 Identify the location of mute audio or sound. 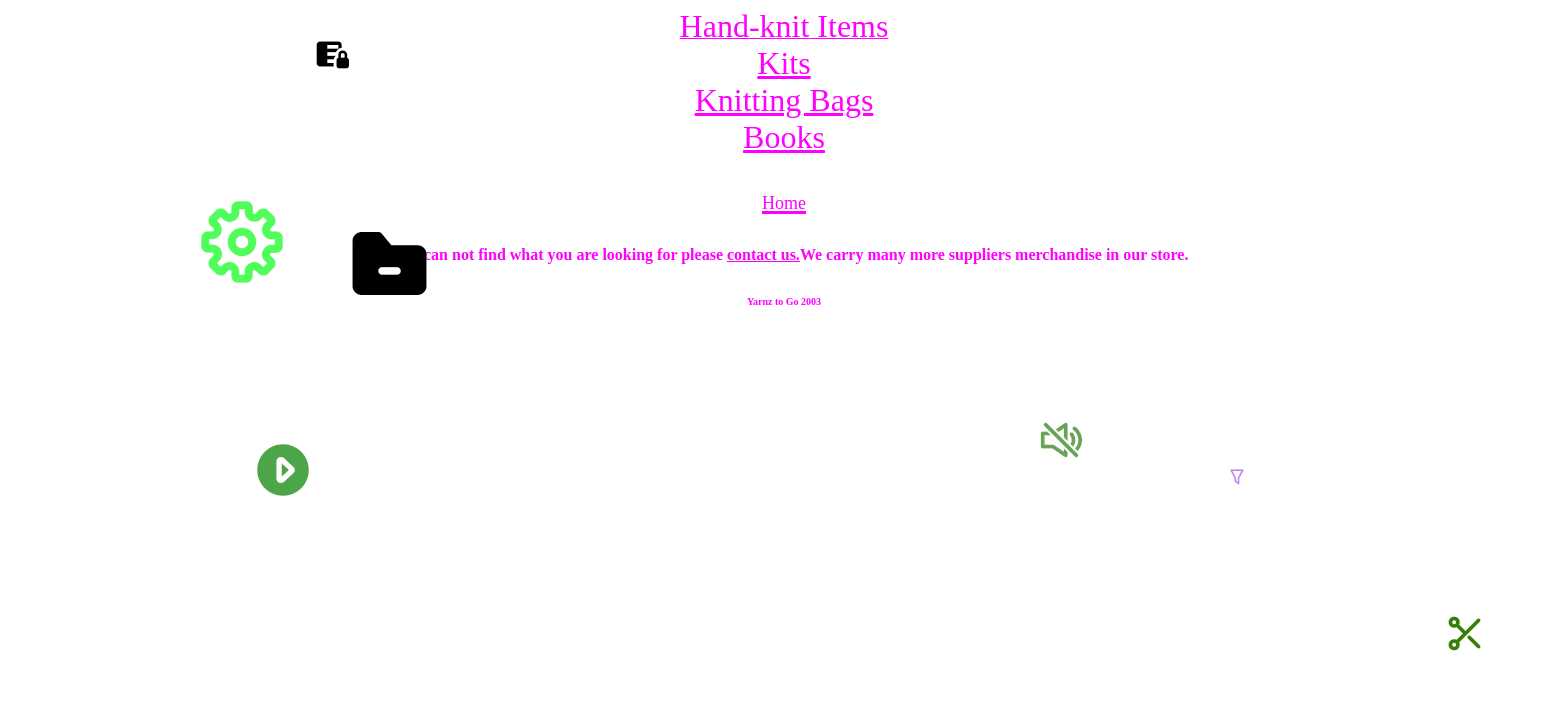
(1061, 440).